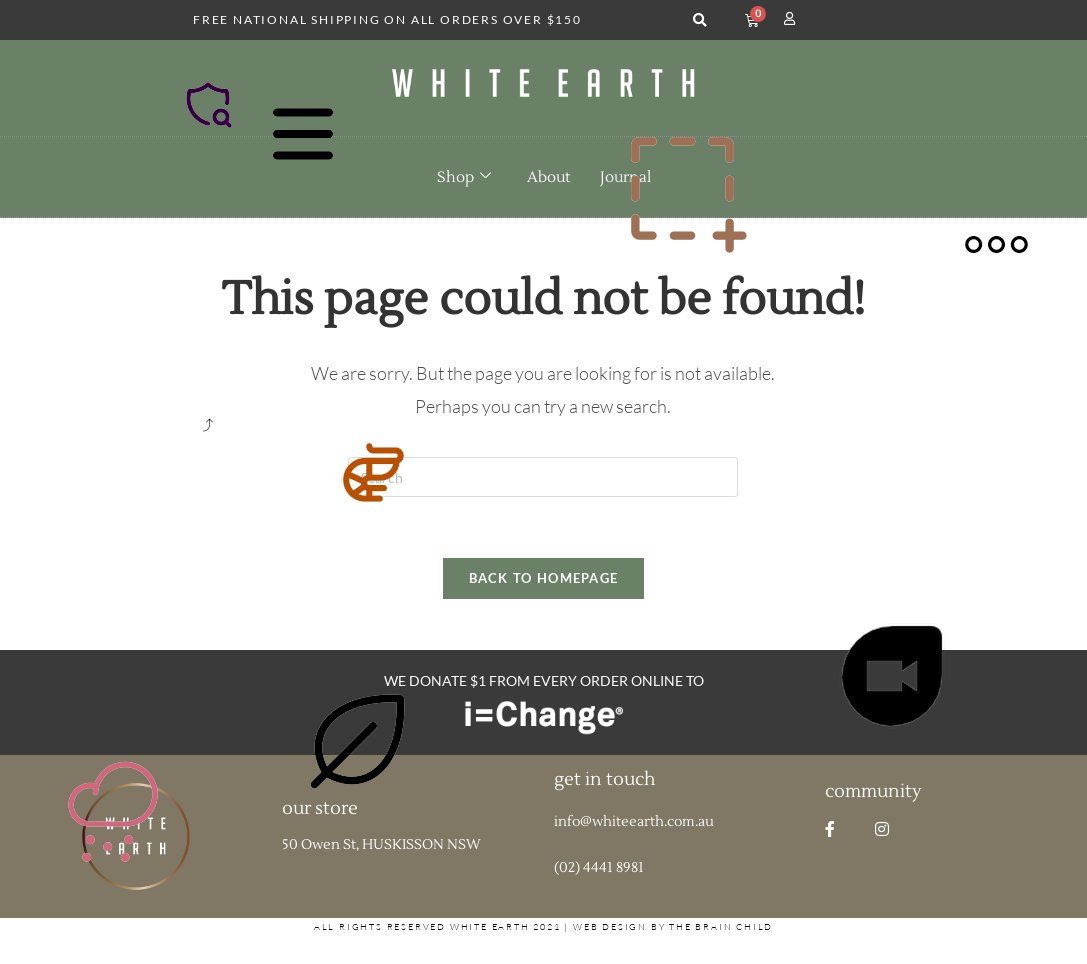 The image size is (1087, 964). What do you see at coordinates (682, 188) in the screenshot?
I see `add to current selection` at bounding box center [682, 188].